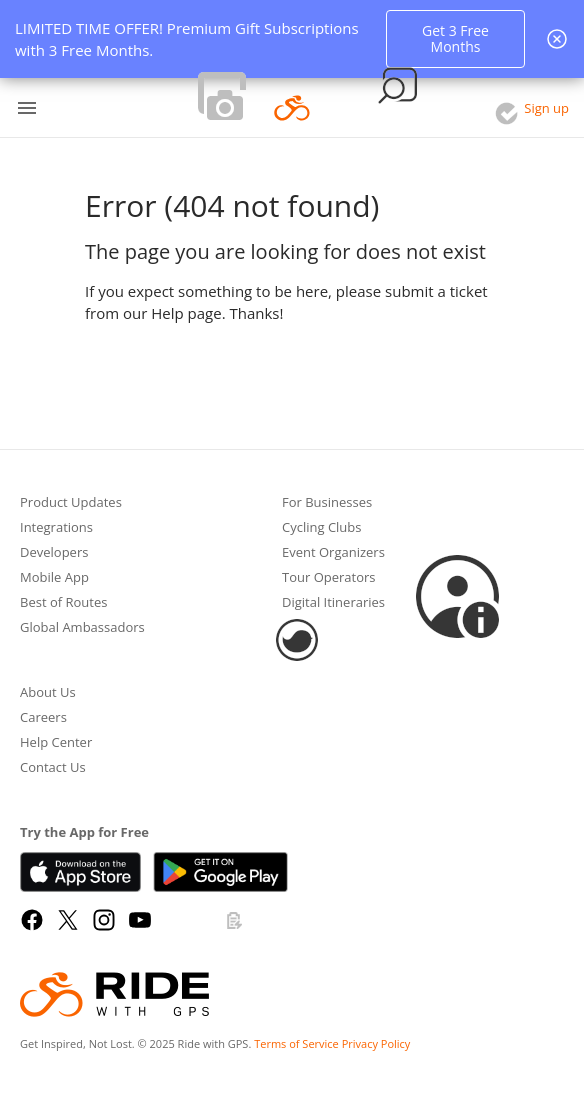 This screenshot has height=1095, width=584. I want to click on launch budgie desktop environment, so click(297, 640).